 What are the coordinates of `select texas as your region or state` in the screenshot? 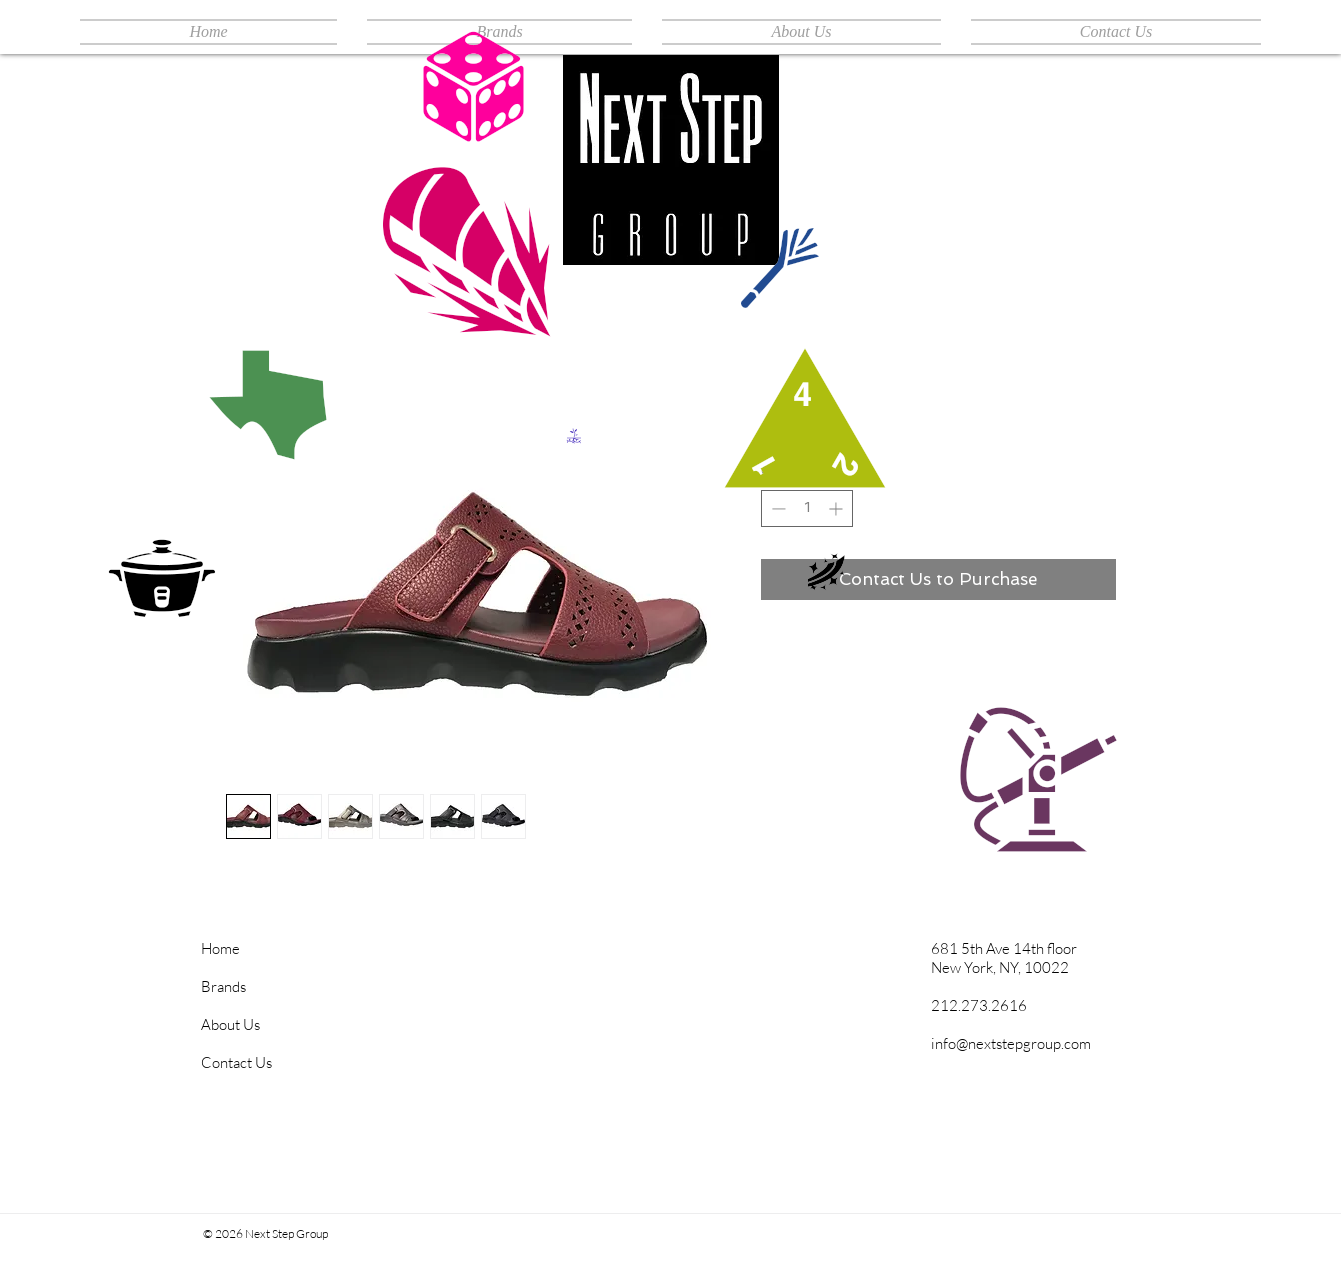 It's located at (268, 405).